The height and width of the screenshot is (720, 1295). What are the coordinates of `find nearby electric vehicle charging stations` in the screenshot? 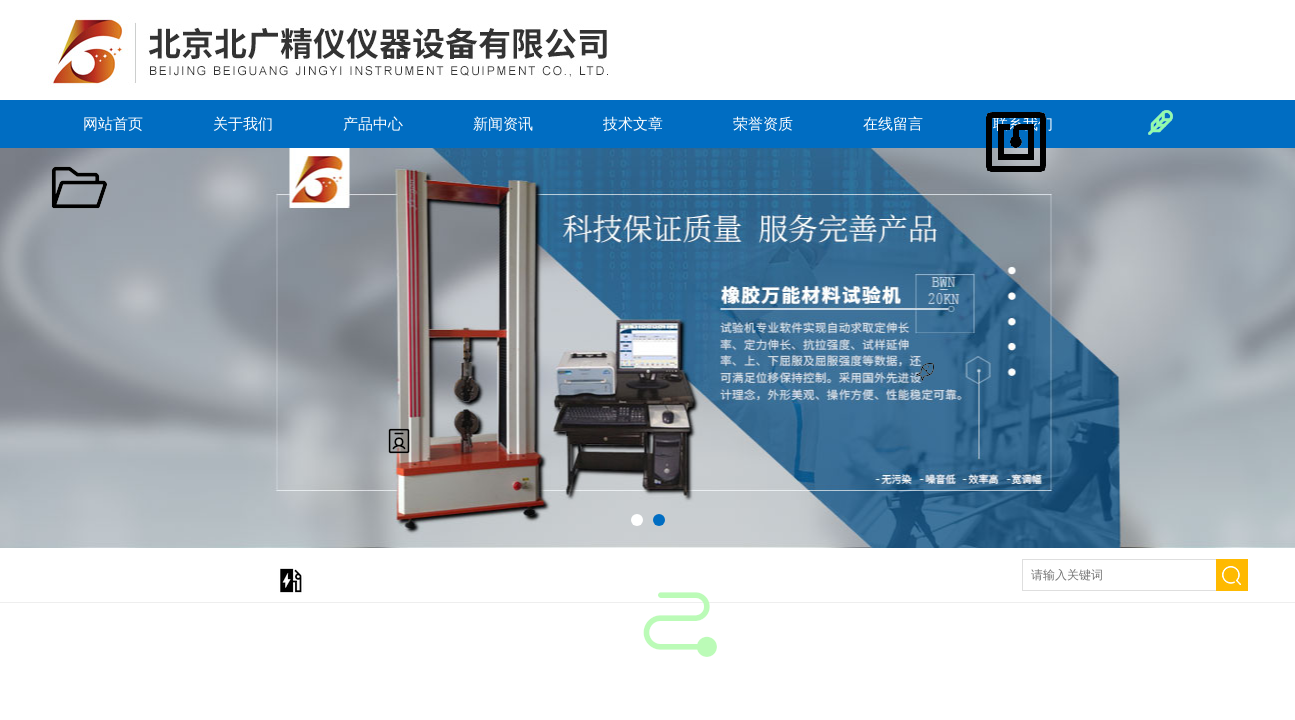 It's located at (290, 580).